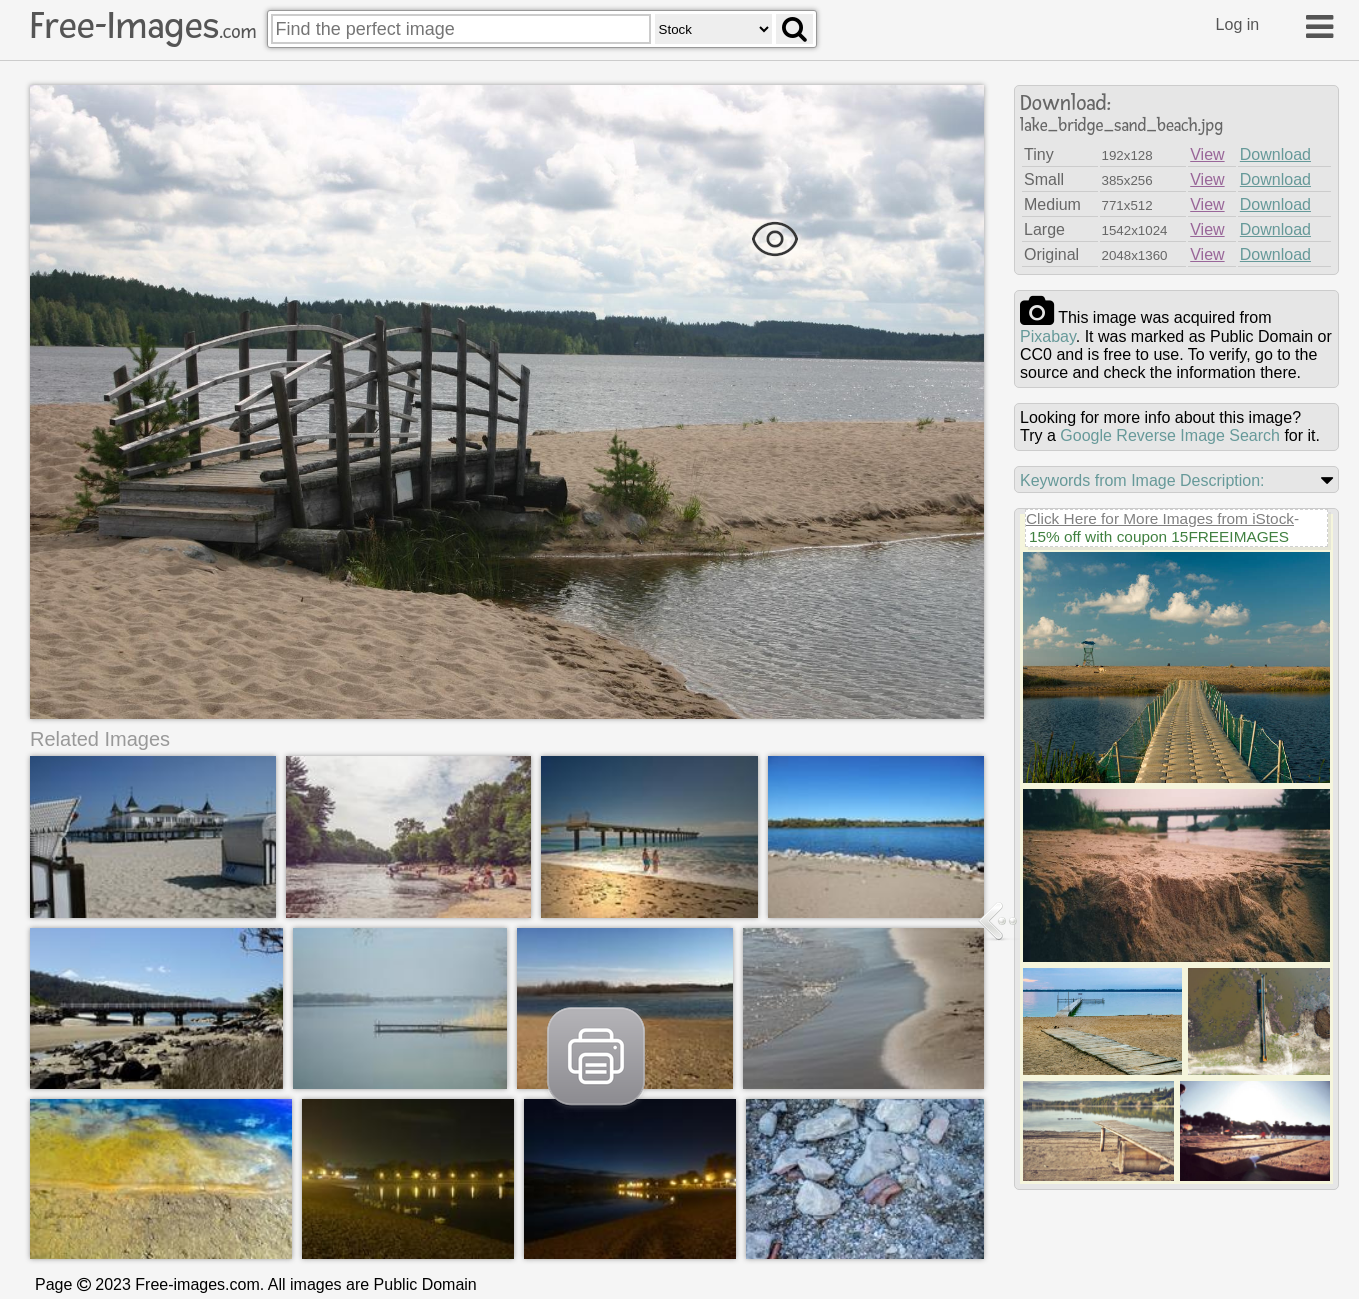 The width and height of the screenshot is (1359, 1299). Describe the element at coordinates (775, 239) in the screenshot. I see `access visibility or display settings` at that location.